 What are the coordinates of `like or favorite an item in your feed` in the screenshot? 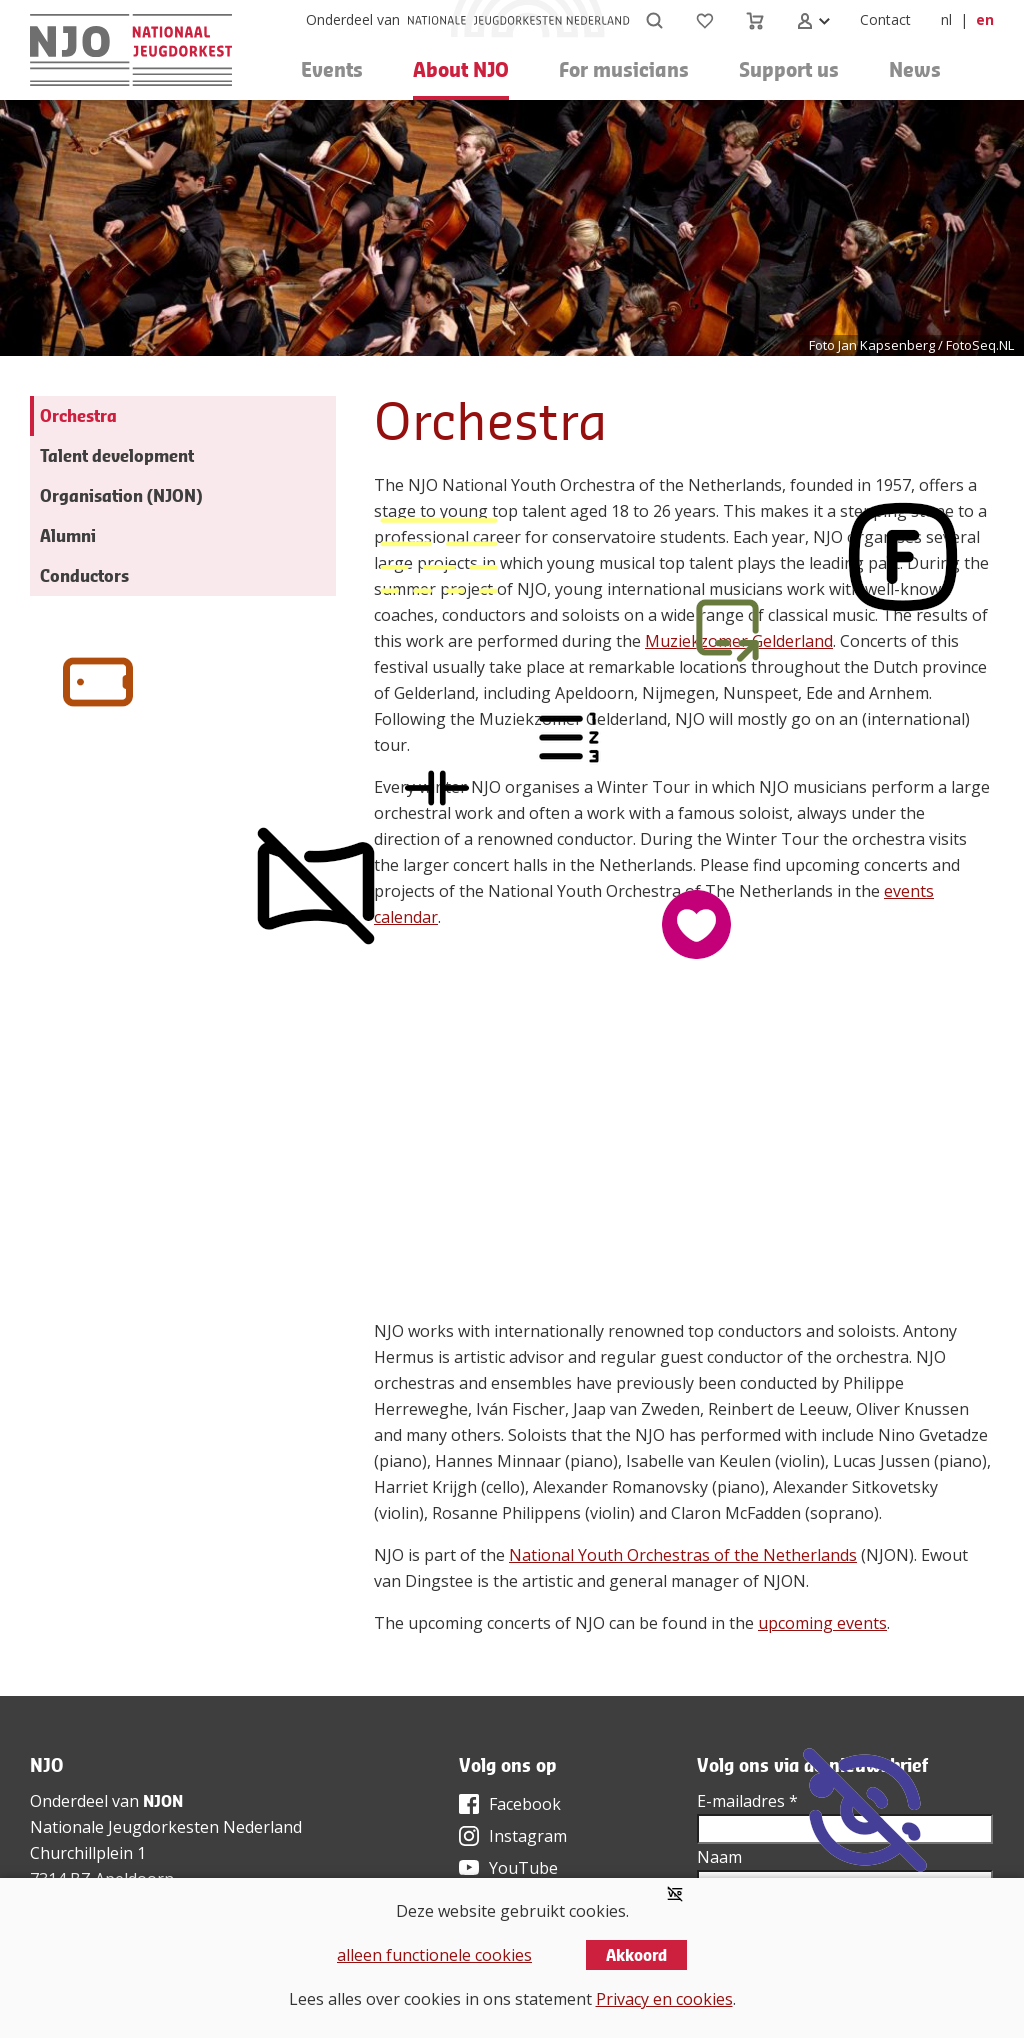 It's located at (696, 924).